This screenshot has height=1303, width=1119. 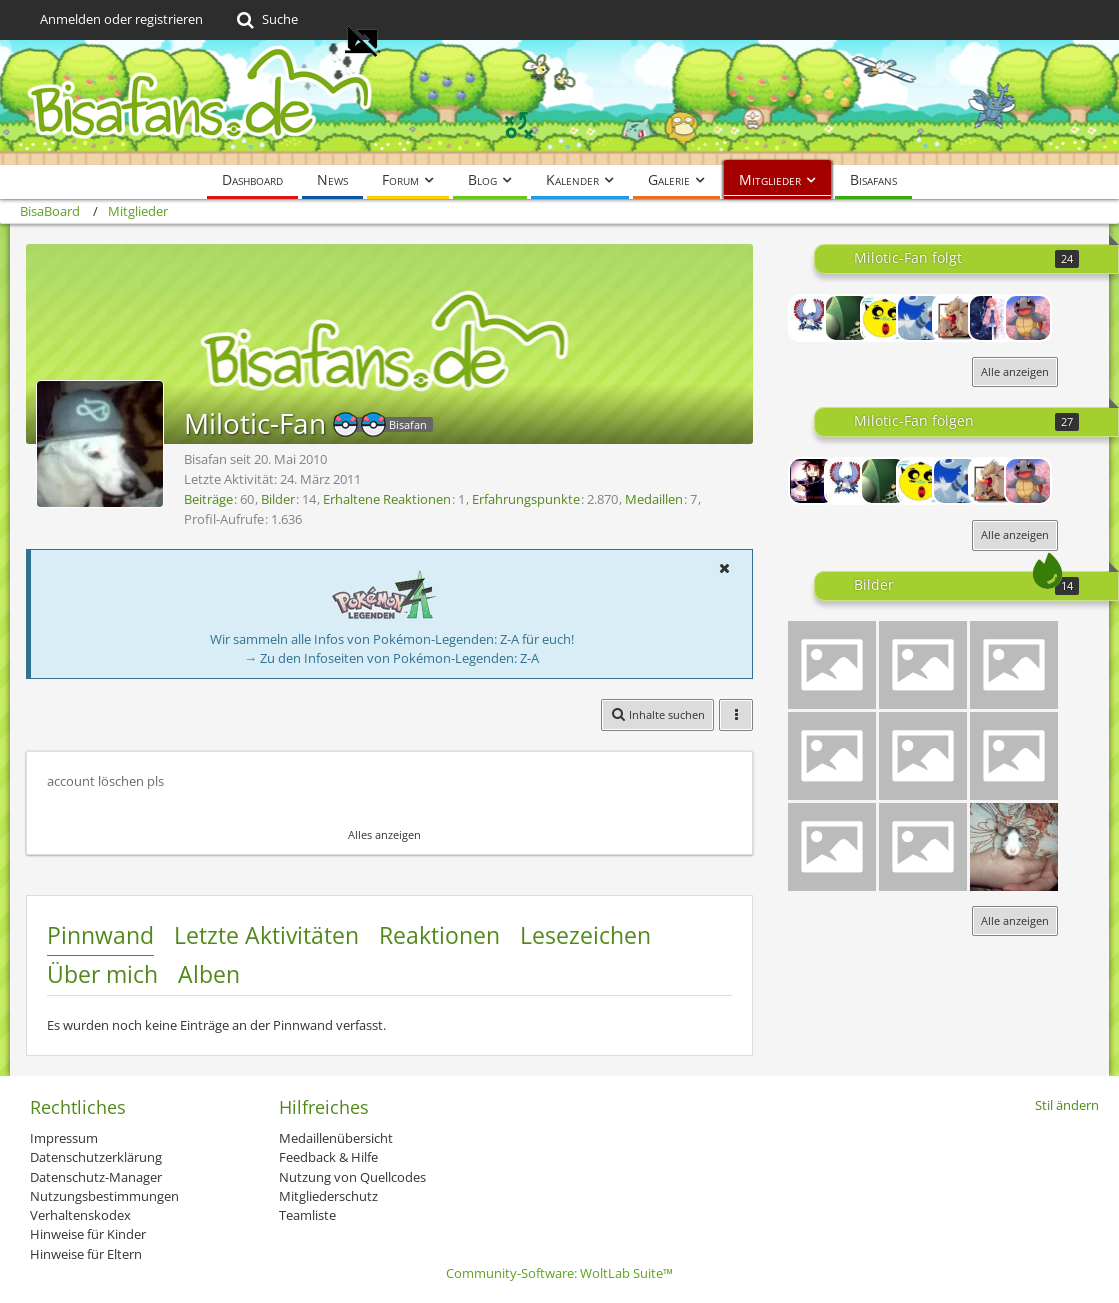 I want to click on indicates trending or popular content, so click(x=1047, y=571).